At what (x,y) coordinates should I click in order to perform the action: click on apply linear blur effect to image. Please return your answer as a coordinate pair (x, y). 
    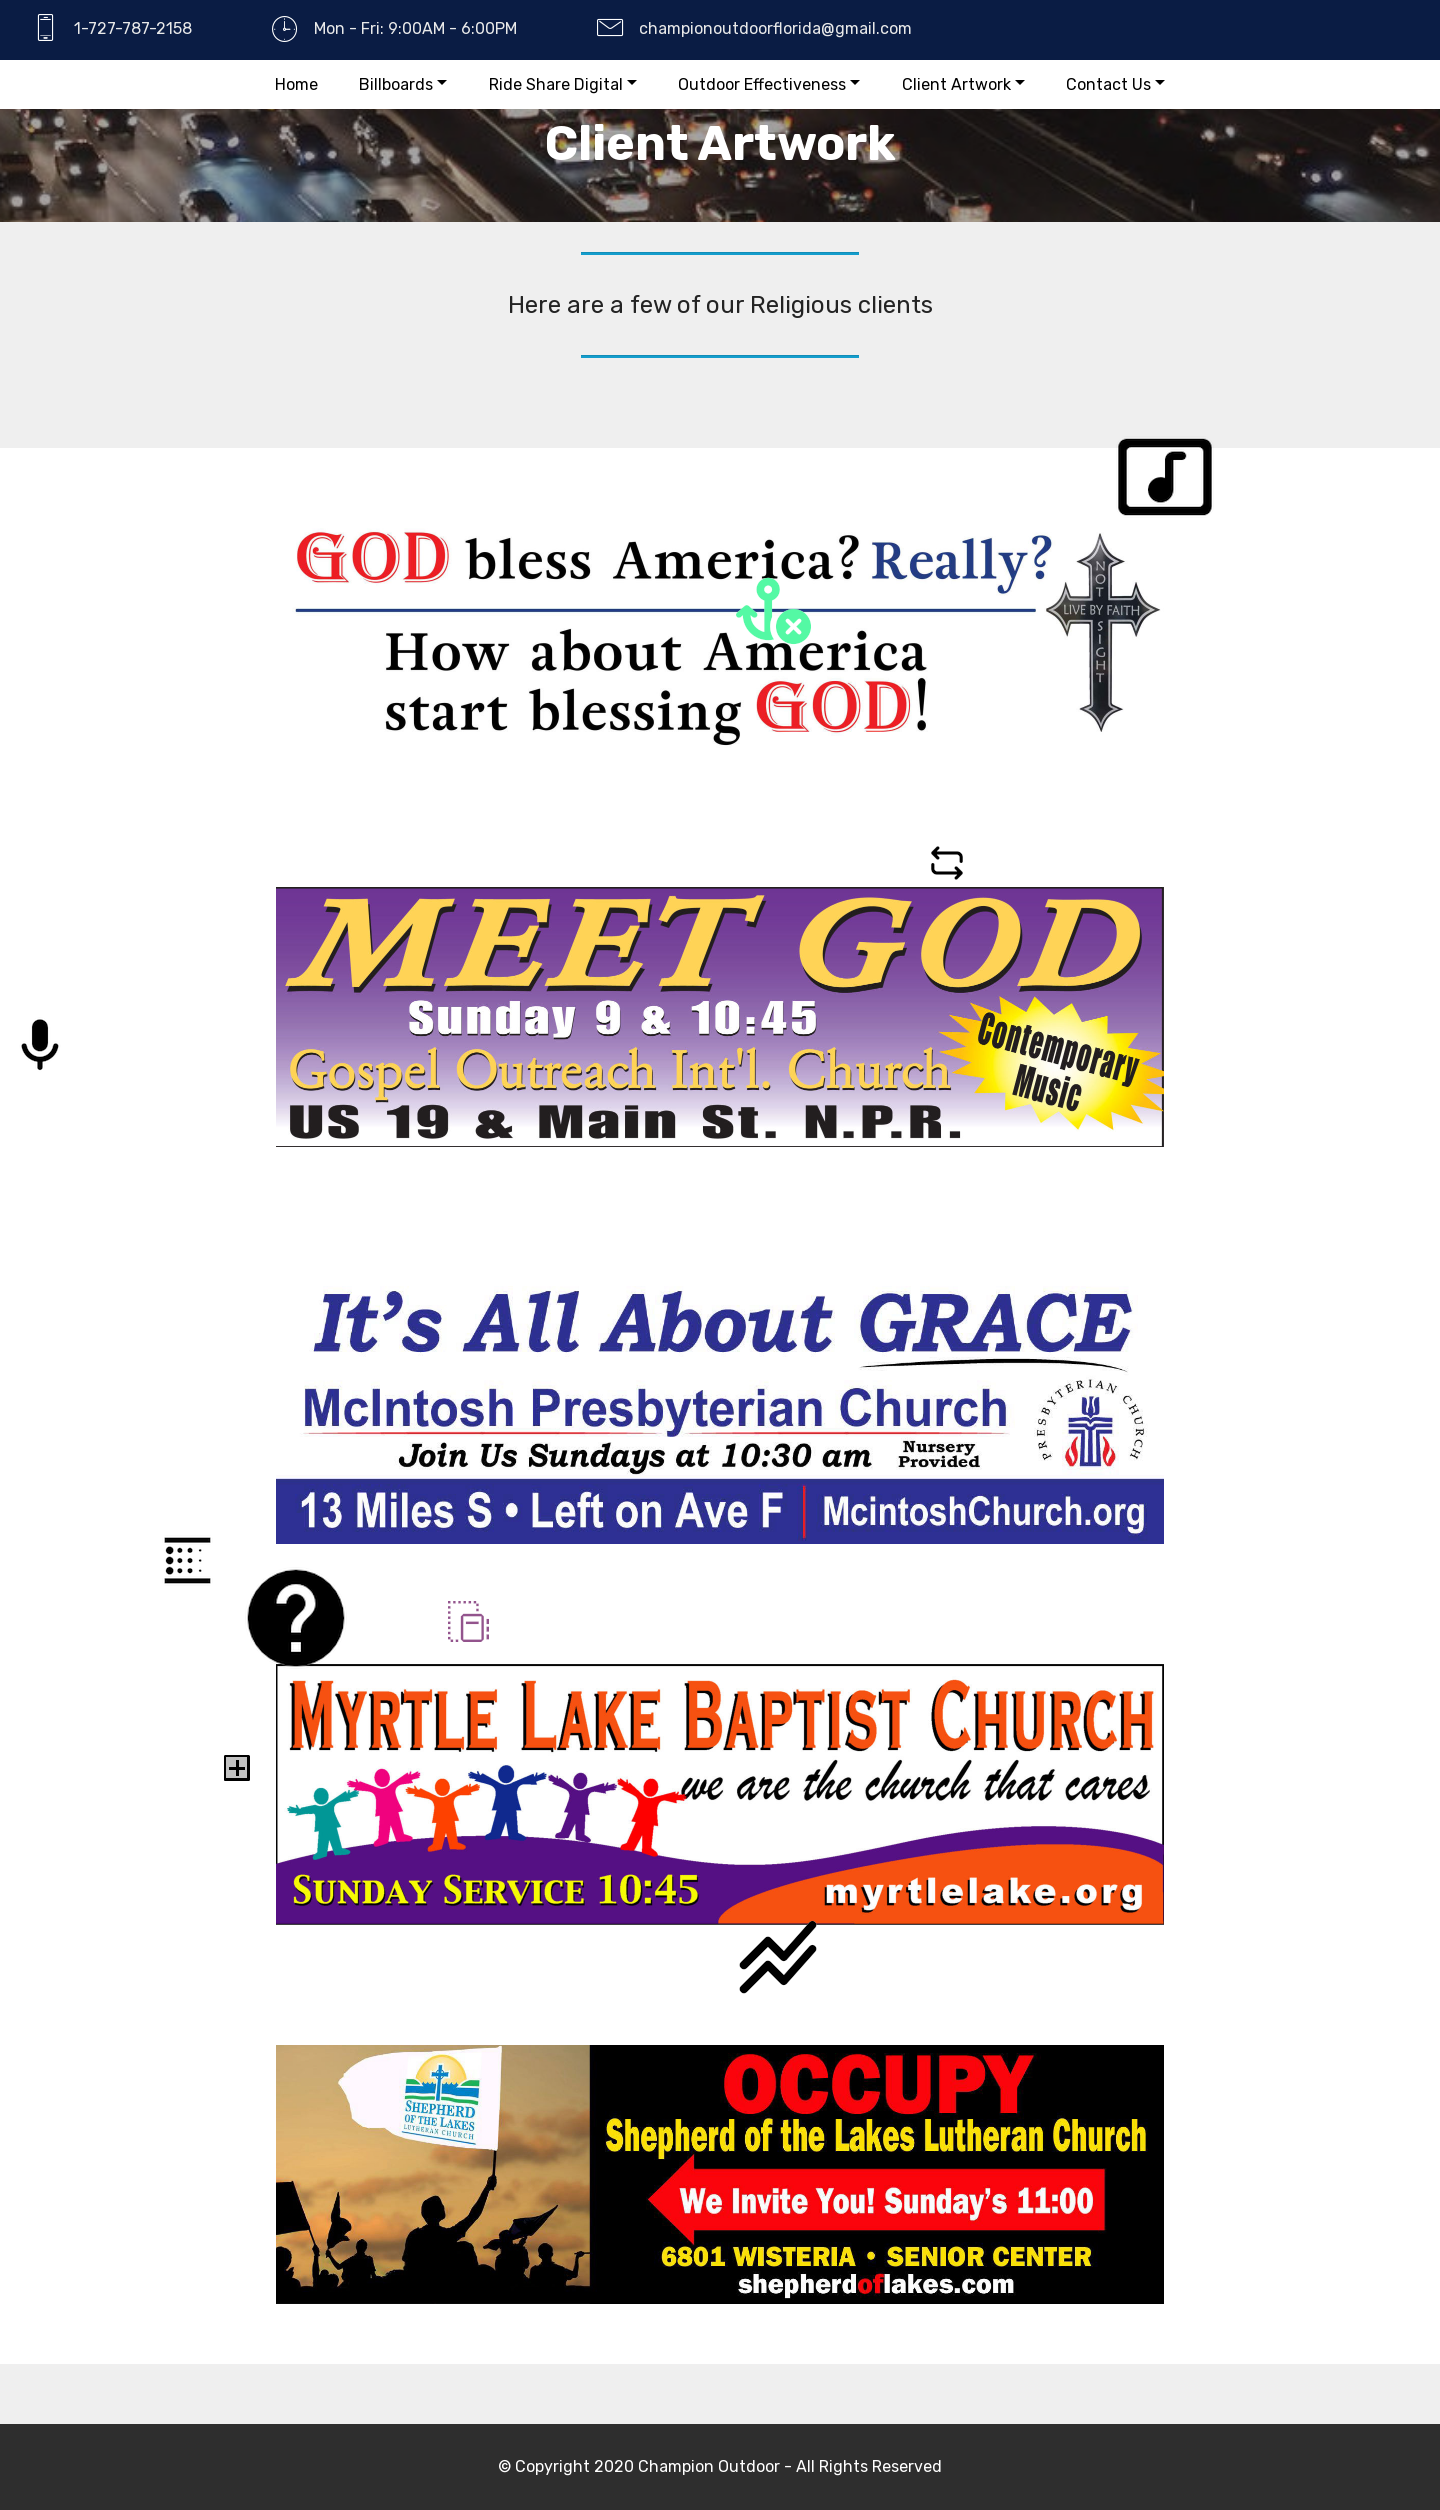
    Looking at the image, I should click on (187, 1560).